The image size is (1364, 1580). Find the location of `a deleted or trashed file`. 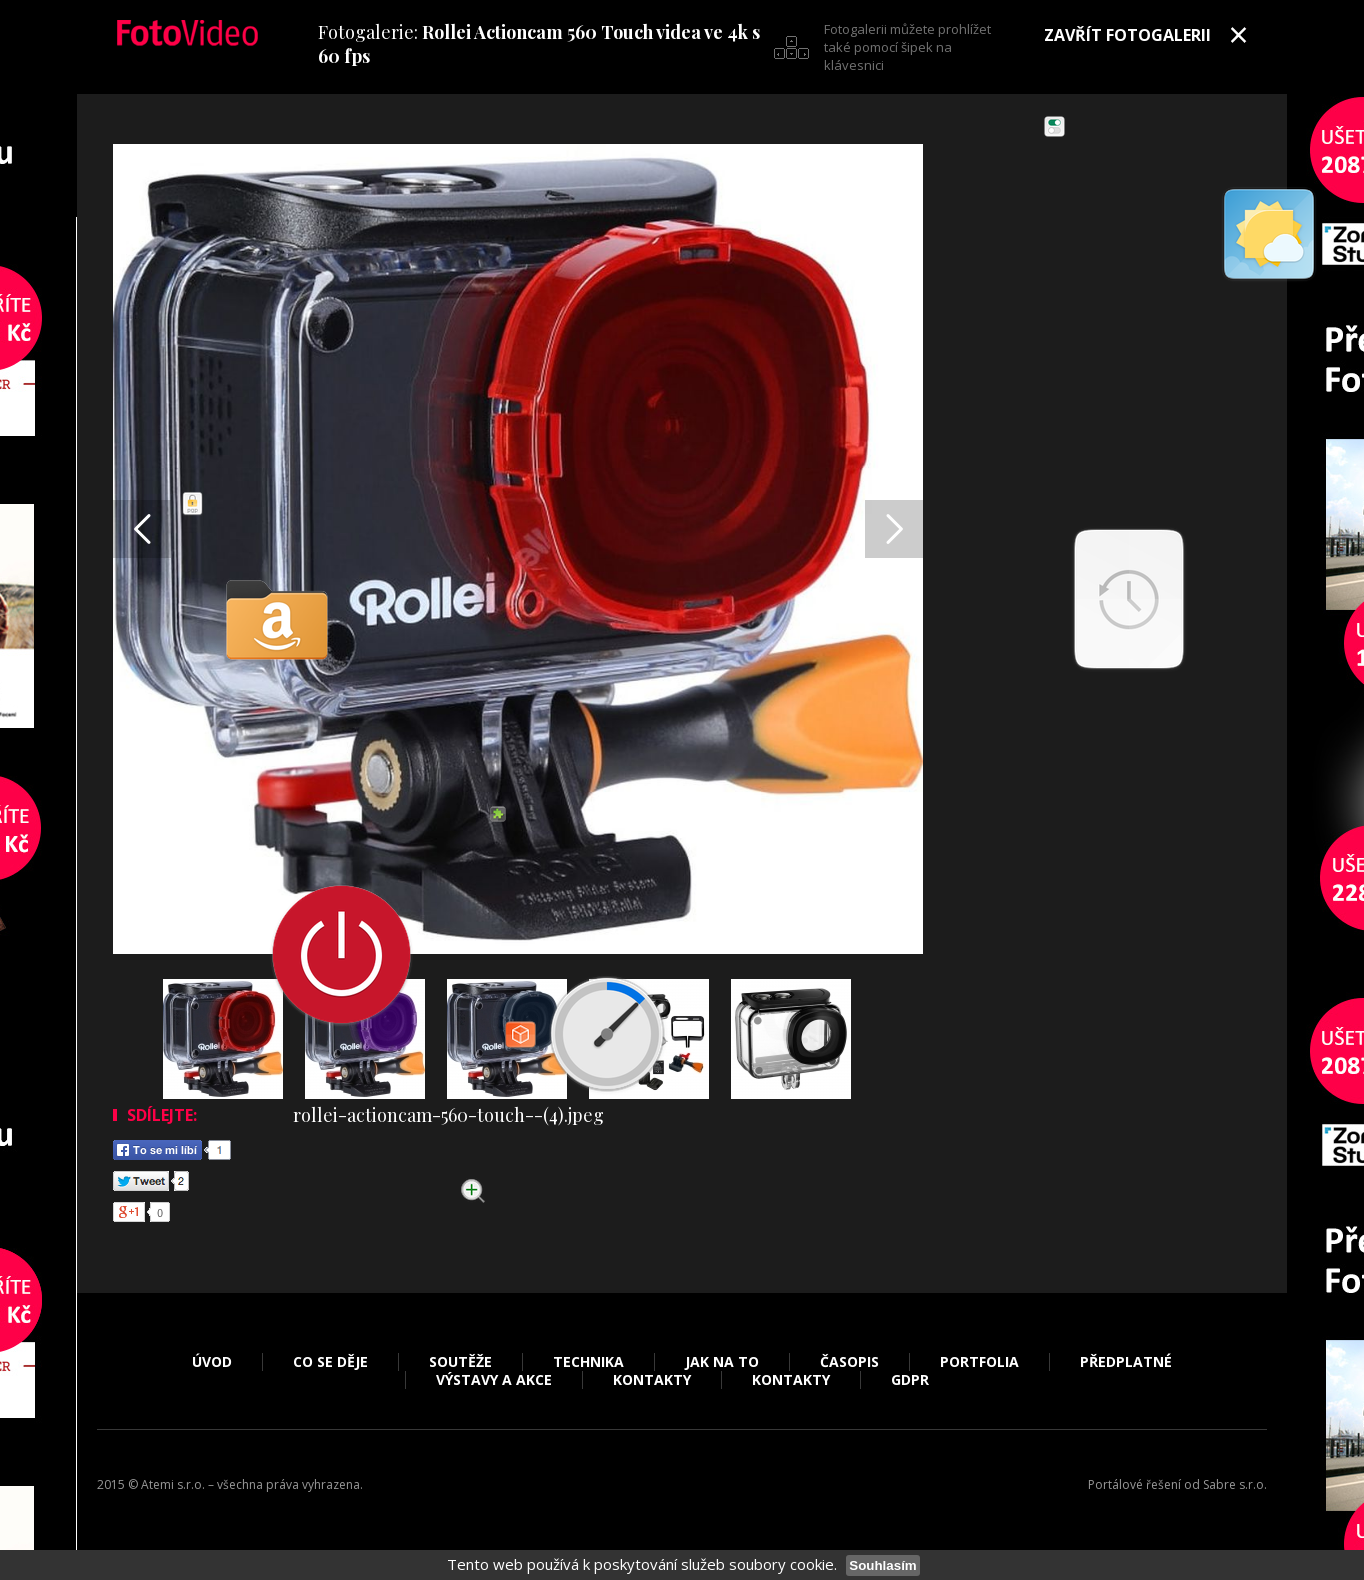

a deleted or trashed file is located at coordinates (1129, 599).